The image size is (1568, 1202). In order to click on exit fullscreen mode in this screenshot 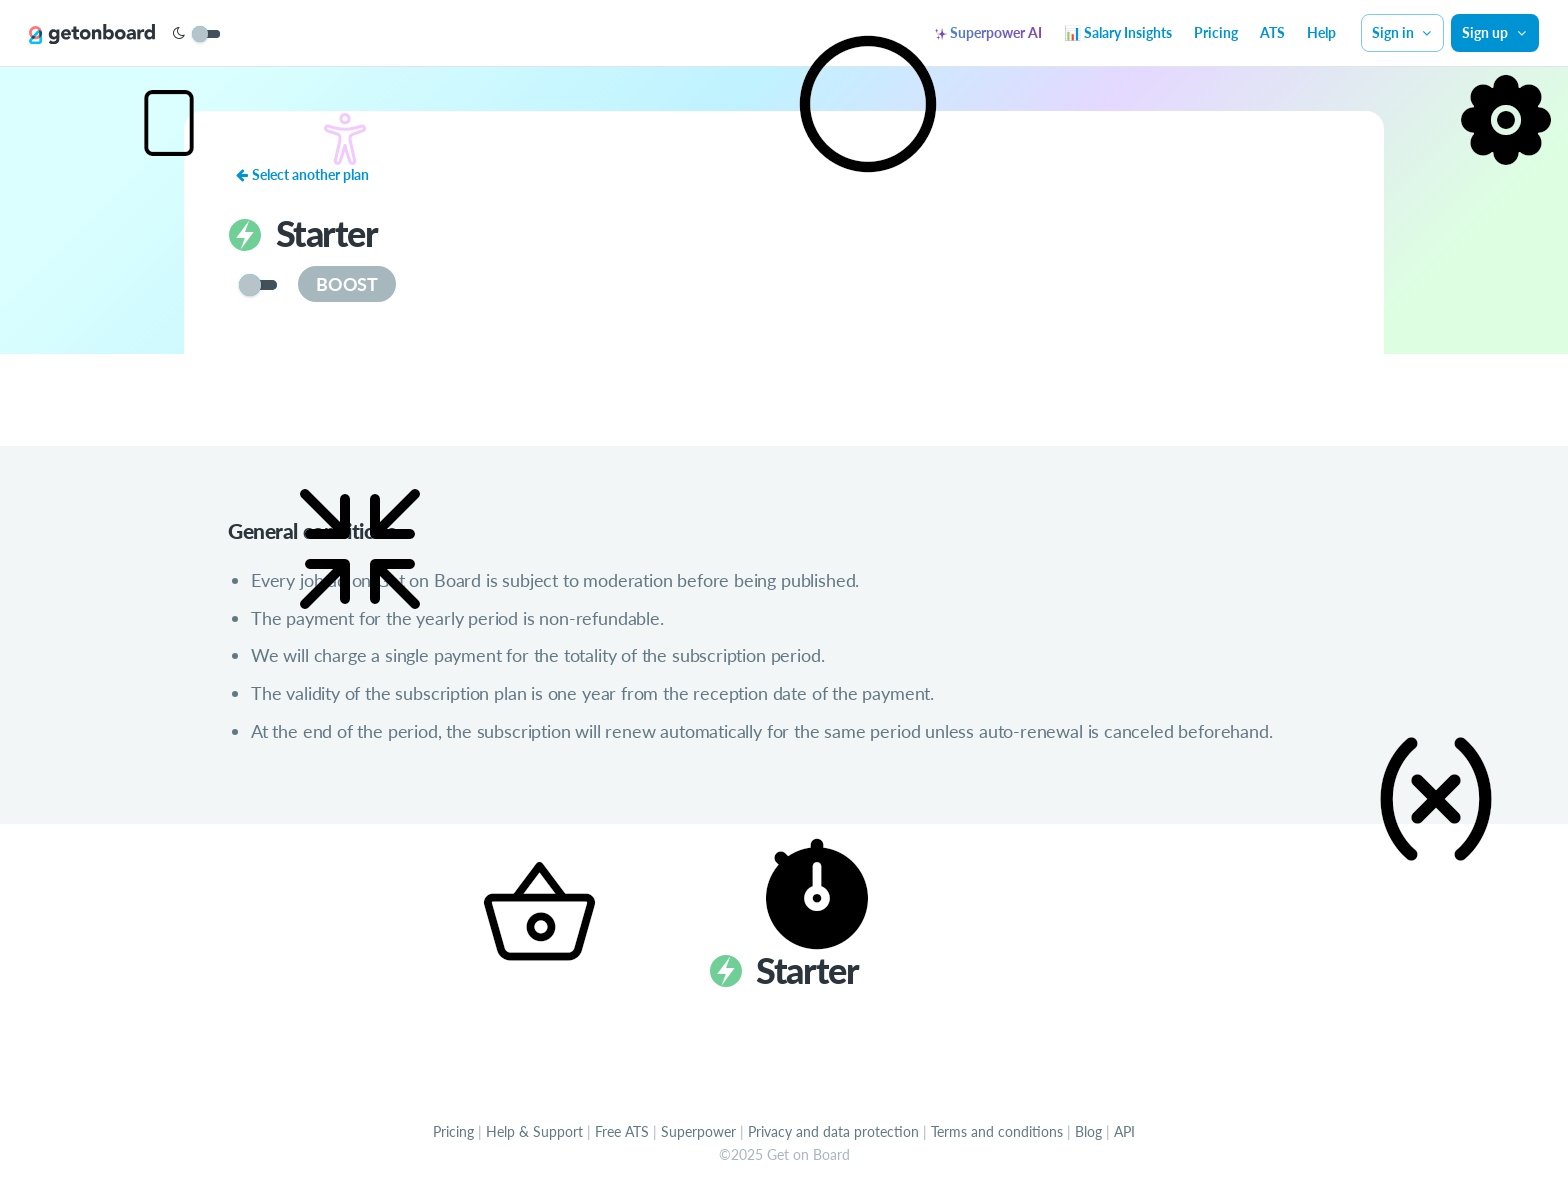, I will do `click(360, 549)`.